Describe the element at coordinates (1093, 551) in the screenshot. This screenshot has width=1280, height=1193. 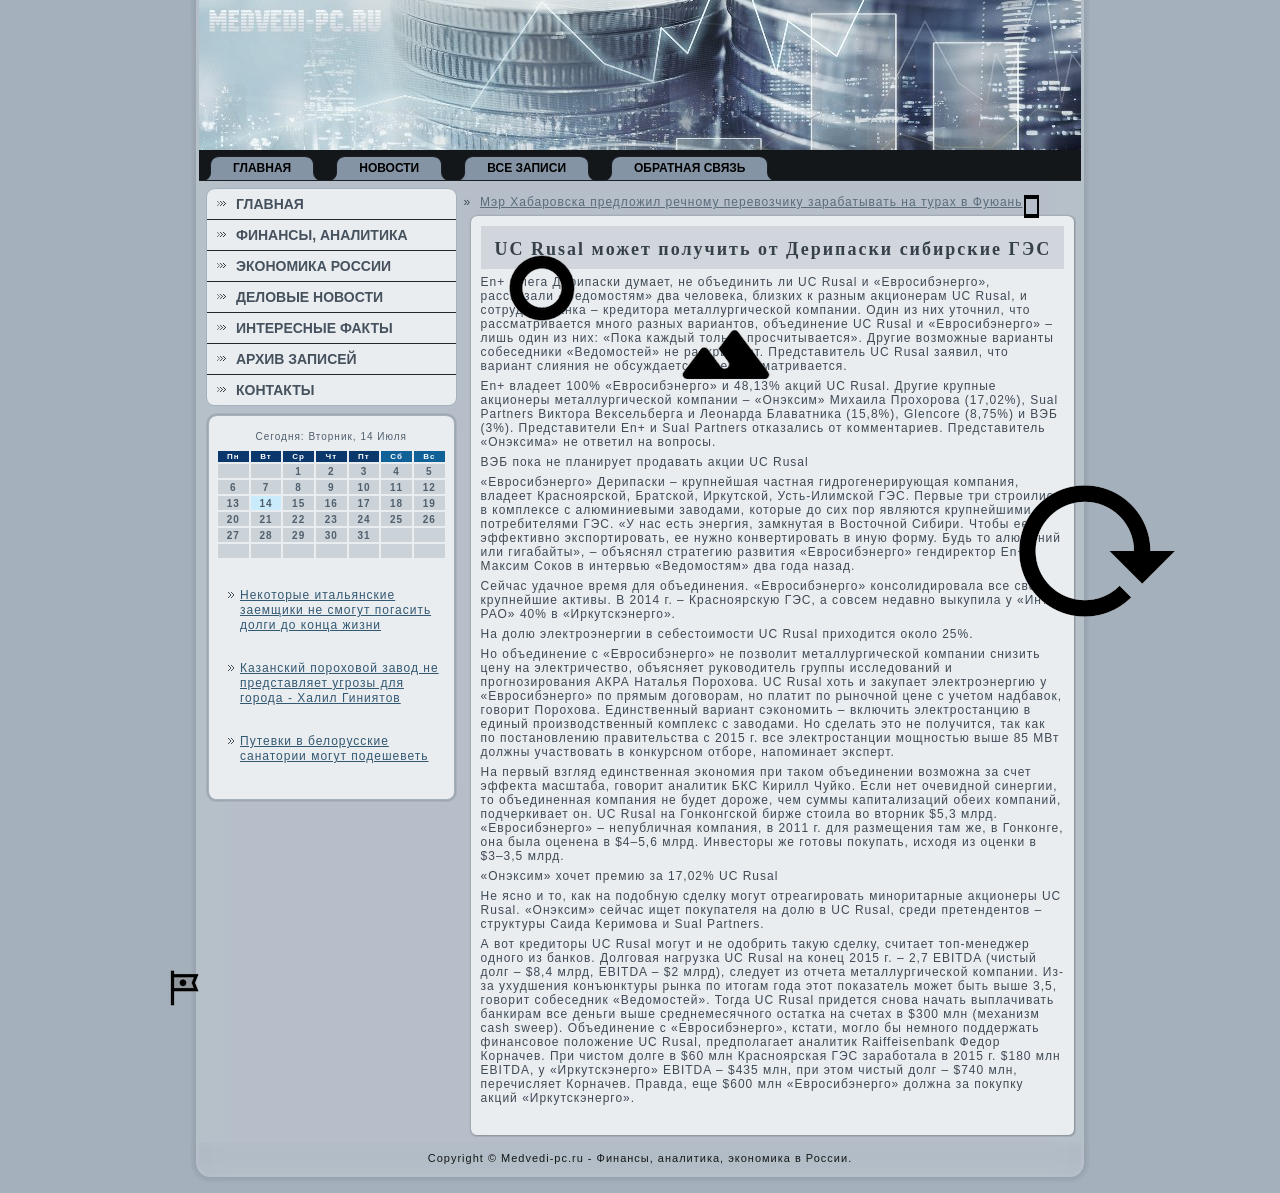
I see `refresh the current page or content` at that location.